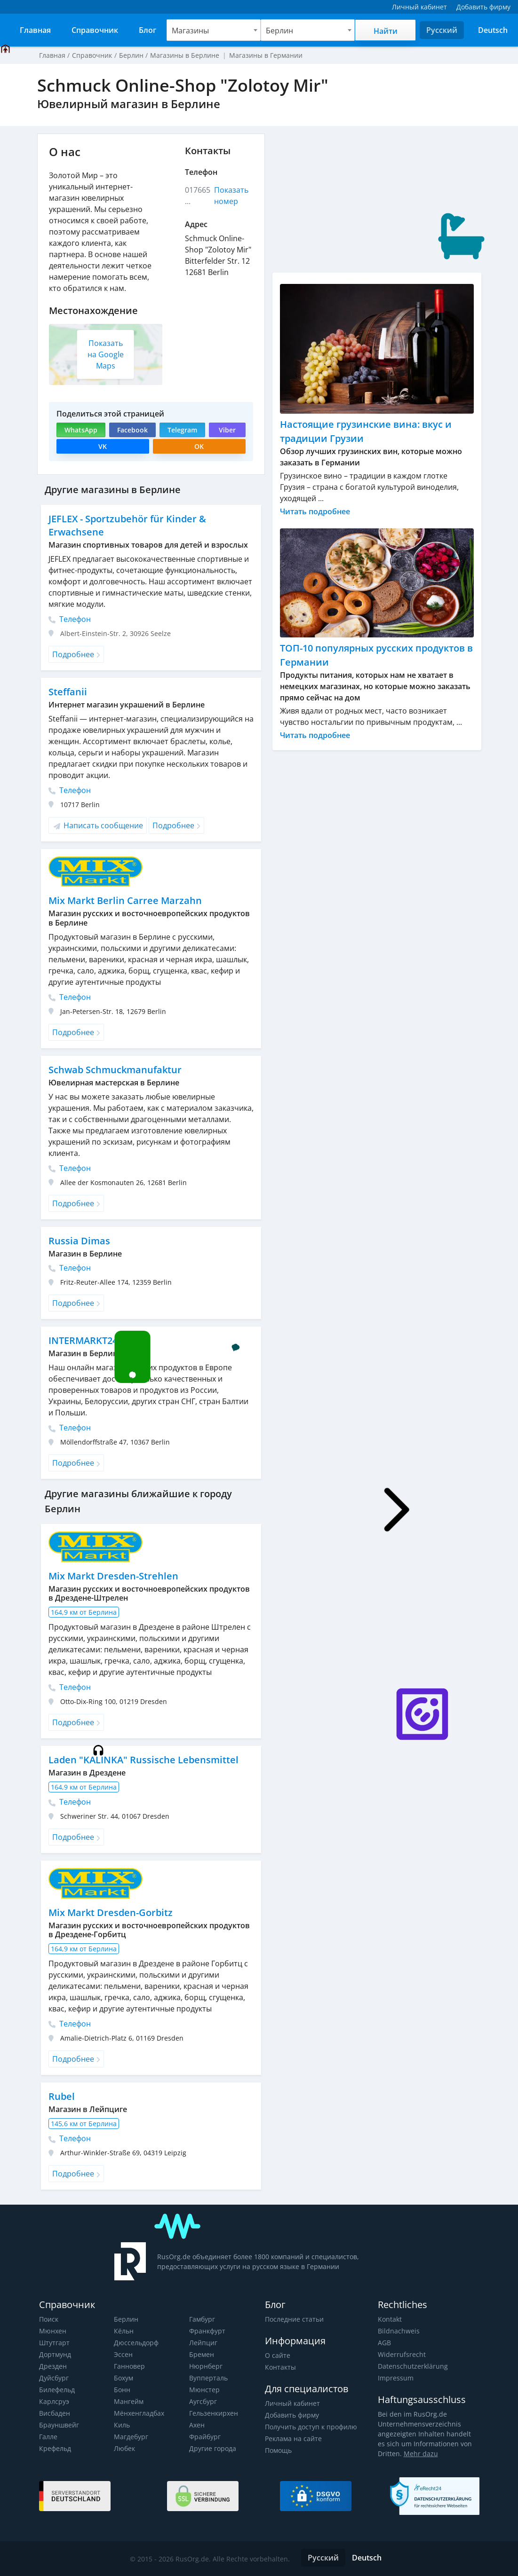  What do you see at coordinates (98, 1751) in the screenshot?
I see `access audio or music player` at bounding box center [98, 1751].